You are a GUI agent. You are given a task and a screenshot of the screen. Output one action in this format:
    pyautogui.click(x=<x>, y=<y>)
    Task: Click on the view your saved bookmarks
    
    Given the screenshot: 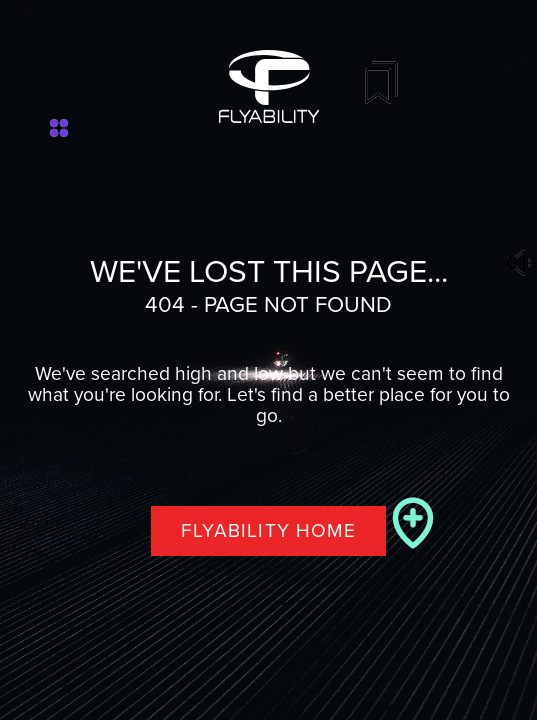 What is the action you would take?
    pyautogui.click(x=381, y=82)
    